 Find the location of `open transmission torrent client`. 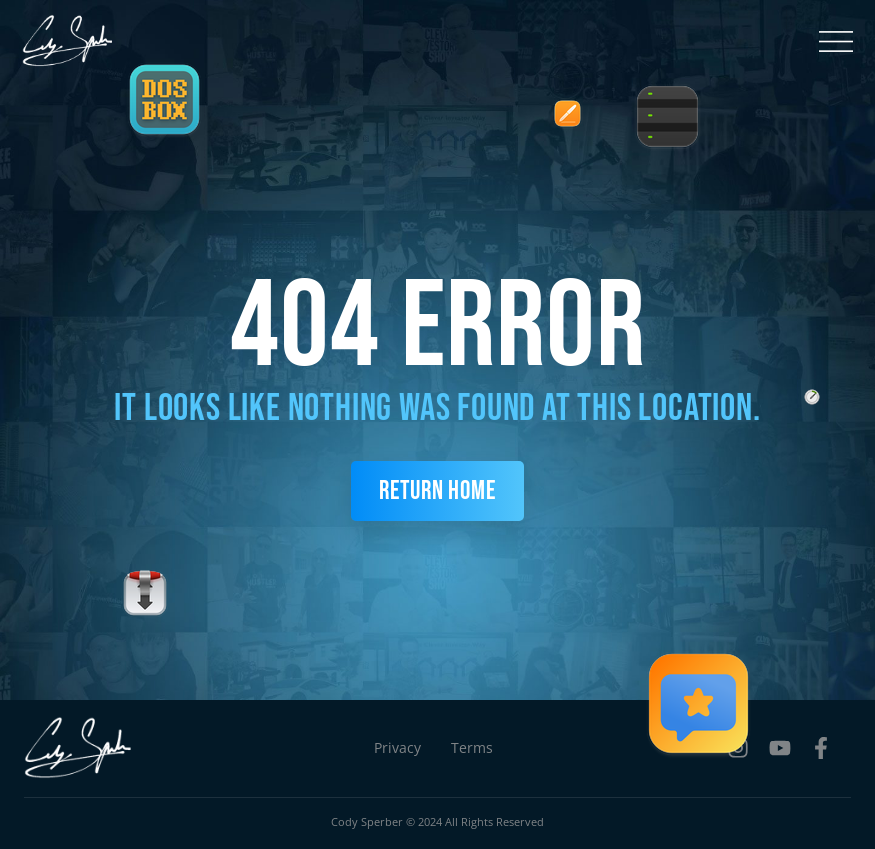

open transmission torrent client is located at coordinates (145, 594).